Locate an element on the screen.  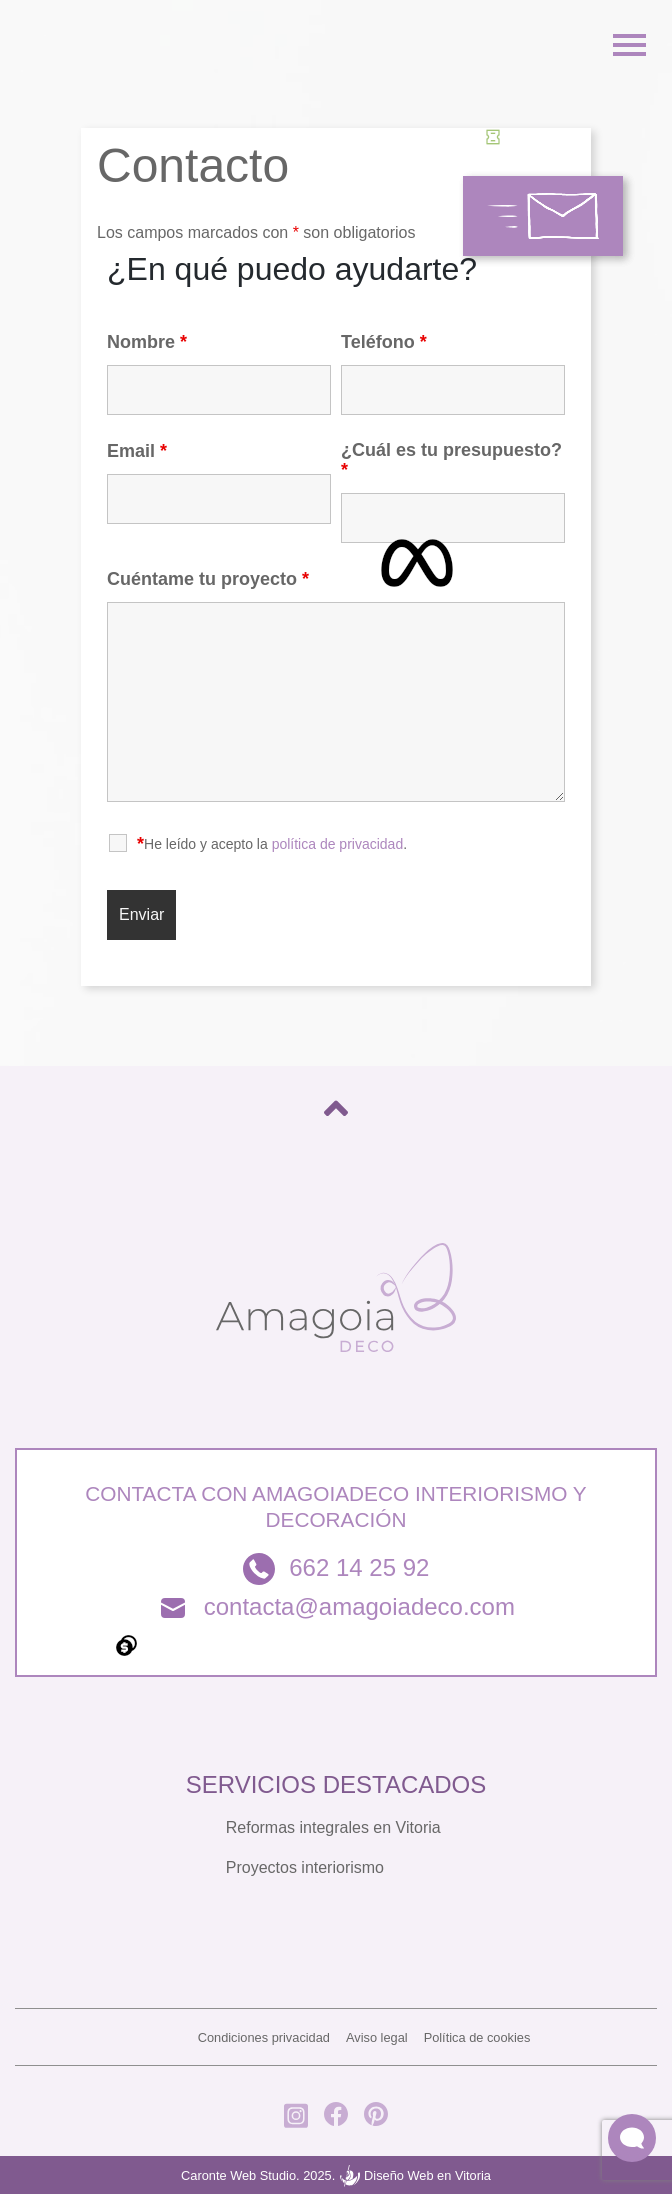
view available coupons or discounts is located at coordinates (493, 137).